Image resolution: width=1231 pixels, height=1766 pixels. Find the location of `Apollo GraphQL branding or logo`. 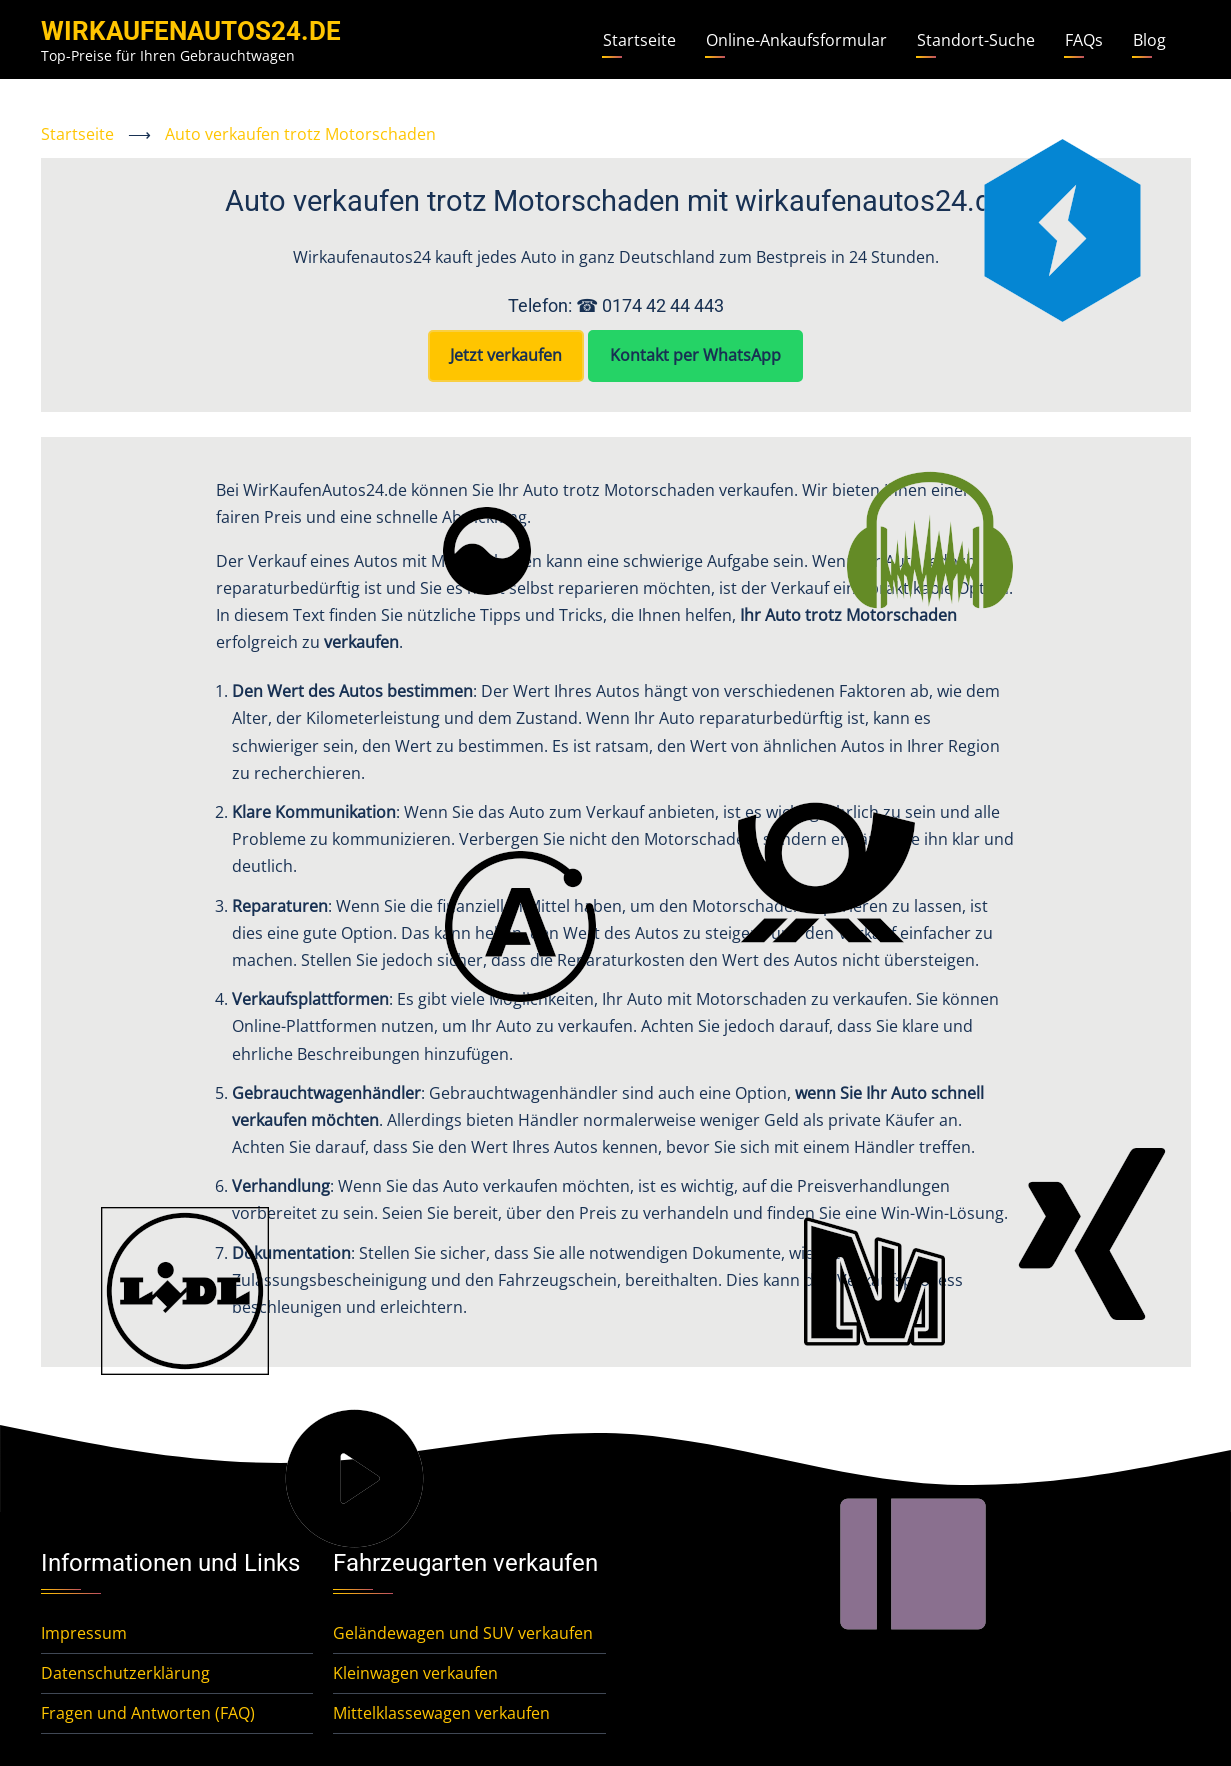

Apollo GraphQL branding or logo is located at coordinates (520, 926).